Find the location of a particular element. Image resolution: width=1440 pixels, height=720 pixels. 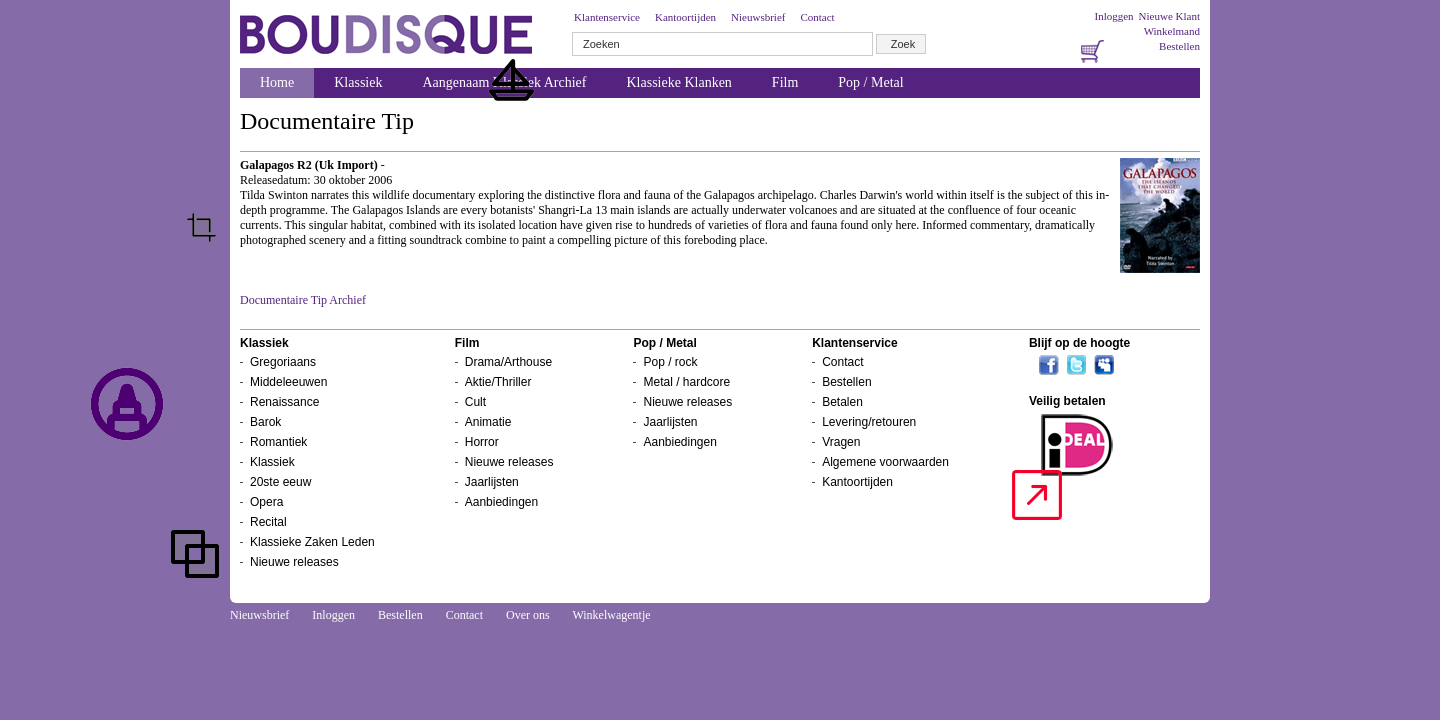

exclude overlapping areas in a design tool is located at coordinates (195, 554).